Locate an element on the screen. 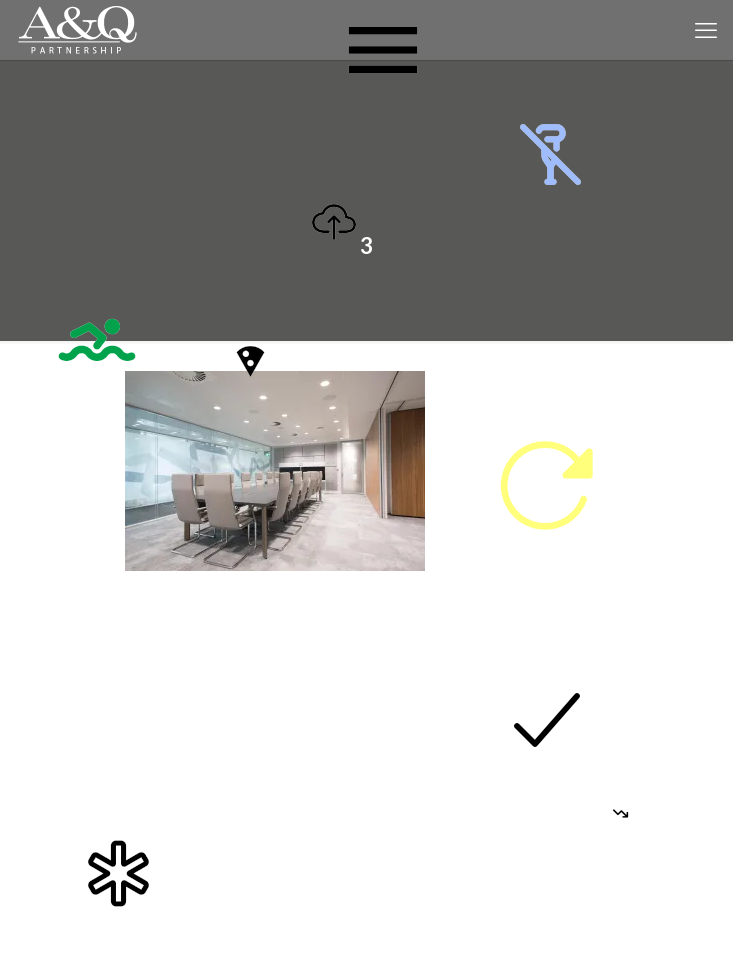 The image size is (733, 969). access swimming or pool activities is located at coordinates (97, 338).